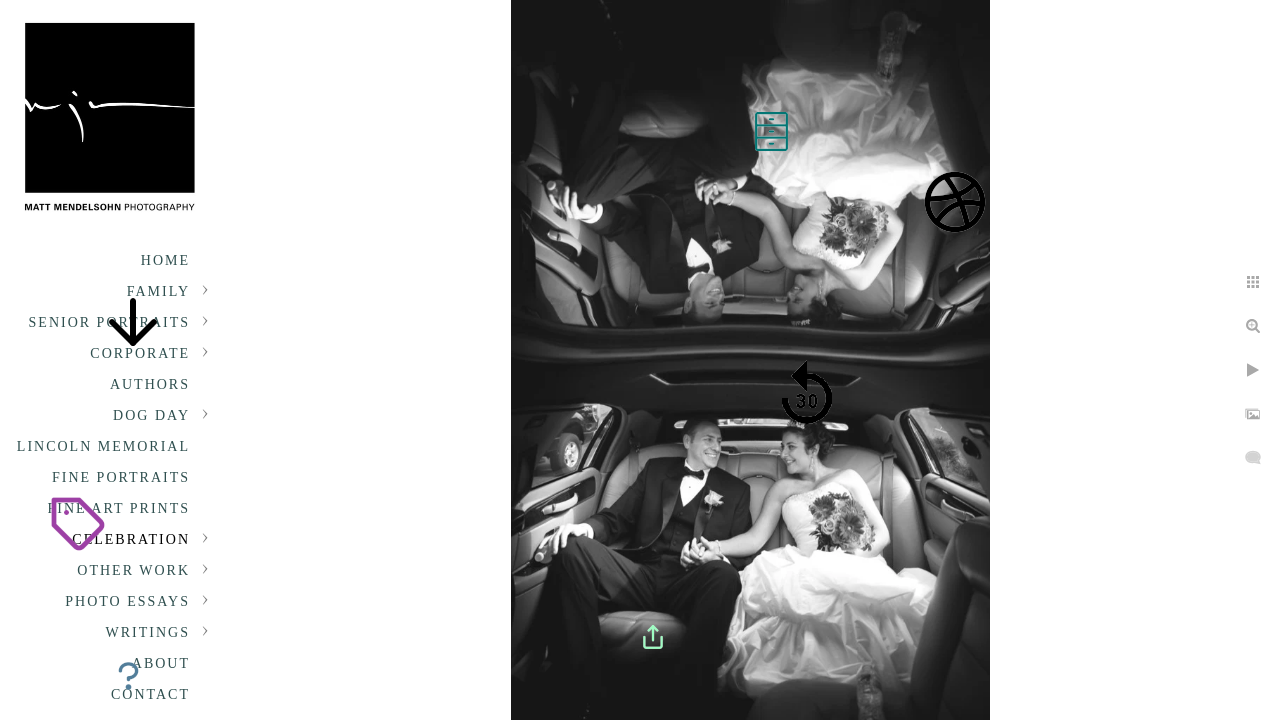  Describe the element at coordinates (653, 637) in the screenshot. I see `share content to another app or platform` at that location.